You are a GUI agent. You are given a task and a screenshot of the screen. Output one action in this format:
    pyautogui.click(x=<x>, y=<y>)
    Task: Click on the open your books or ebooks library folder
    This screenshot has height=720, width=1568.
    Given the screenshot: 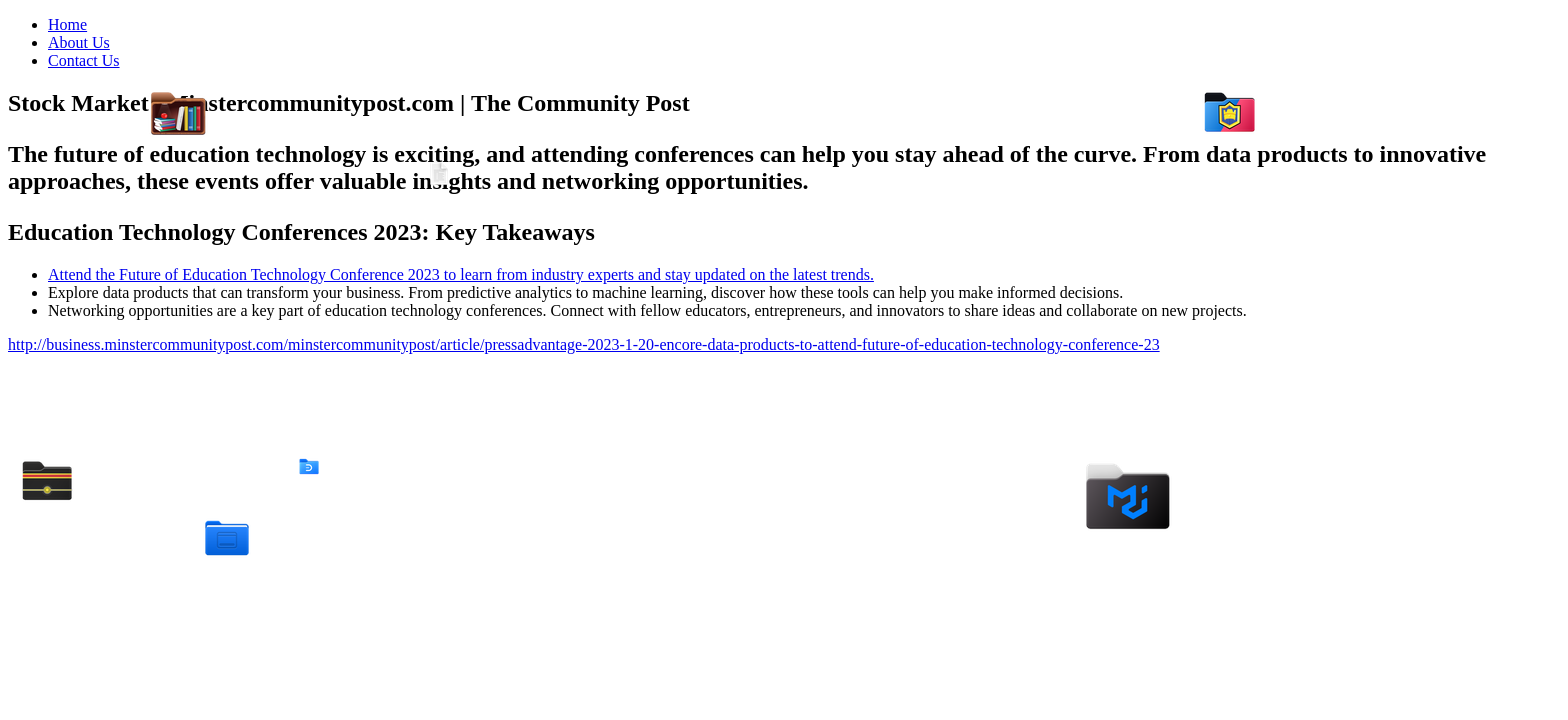 What is the action you would take?
    pyautogui.click(x=178, y=115)
    